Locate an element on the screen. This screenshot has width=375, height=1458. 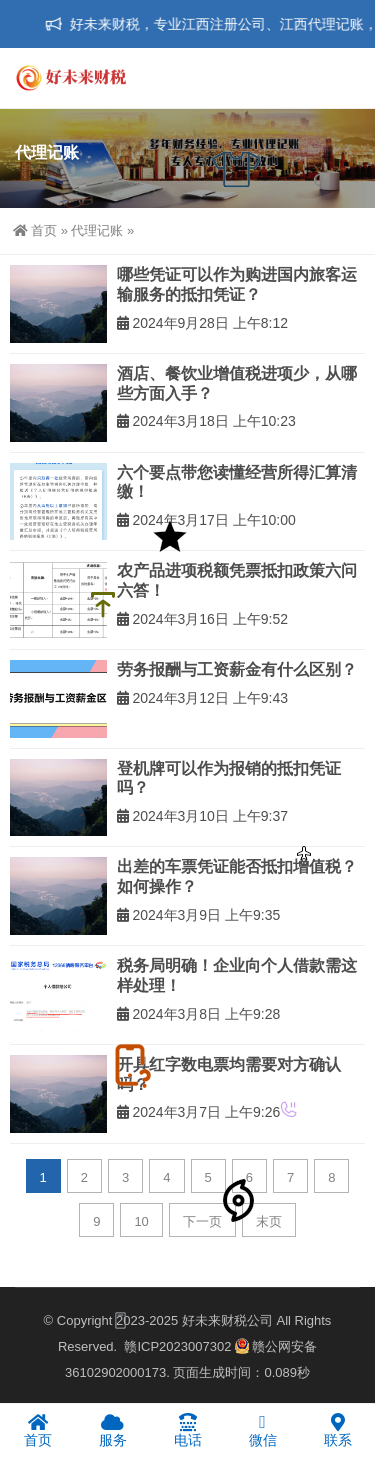
get help with mobile device settings is located at coordinates (130, 1065).